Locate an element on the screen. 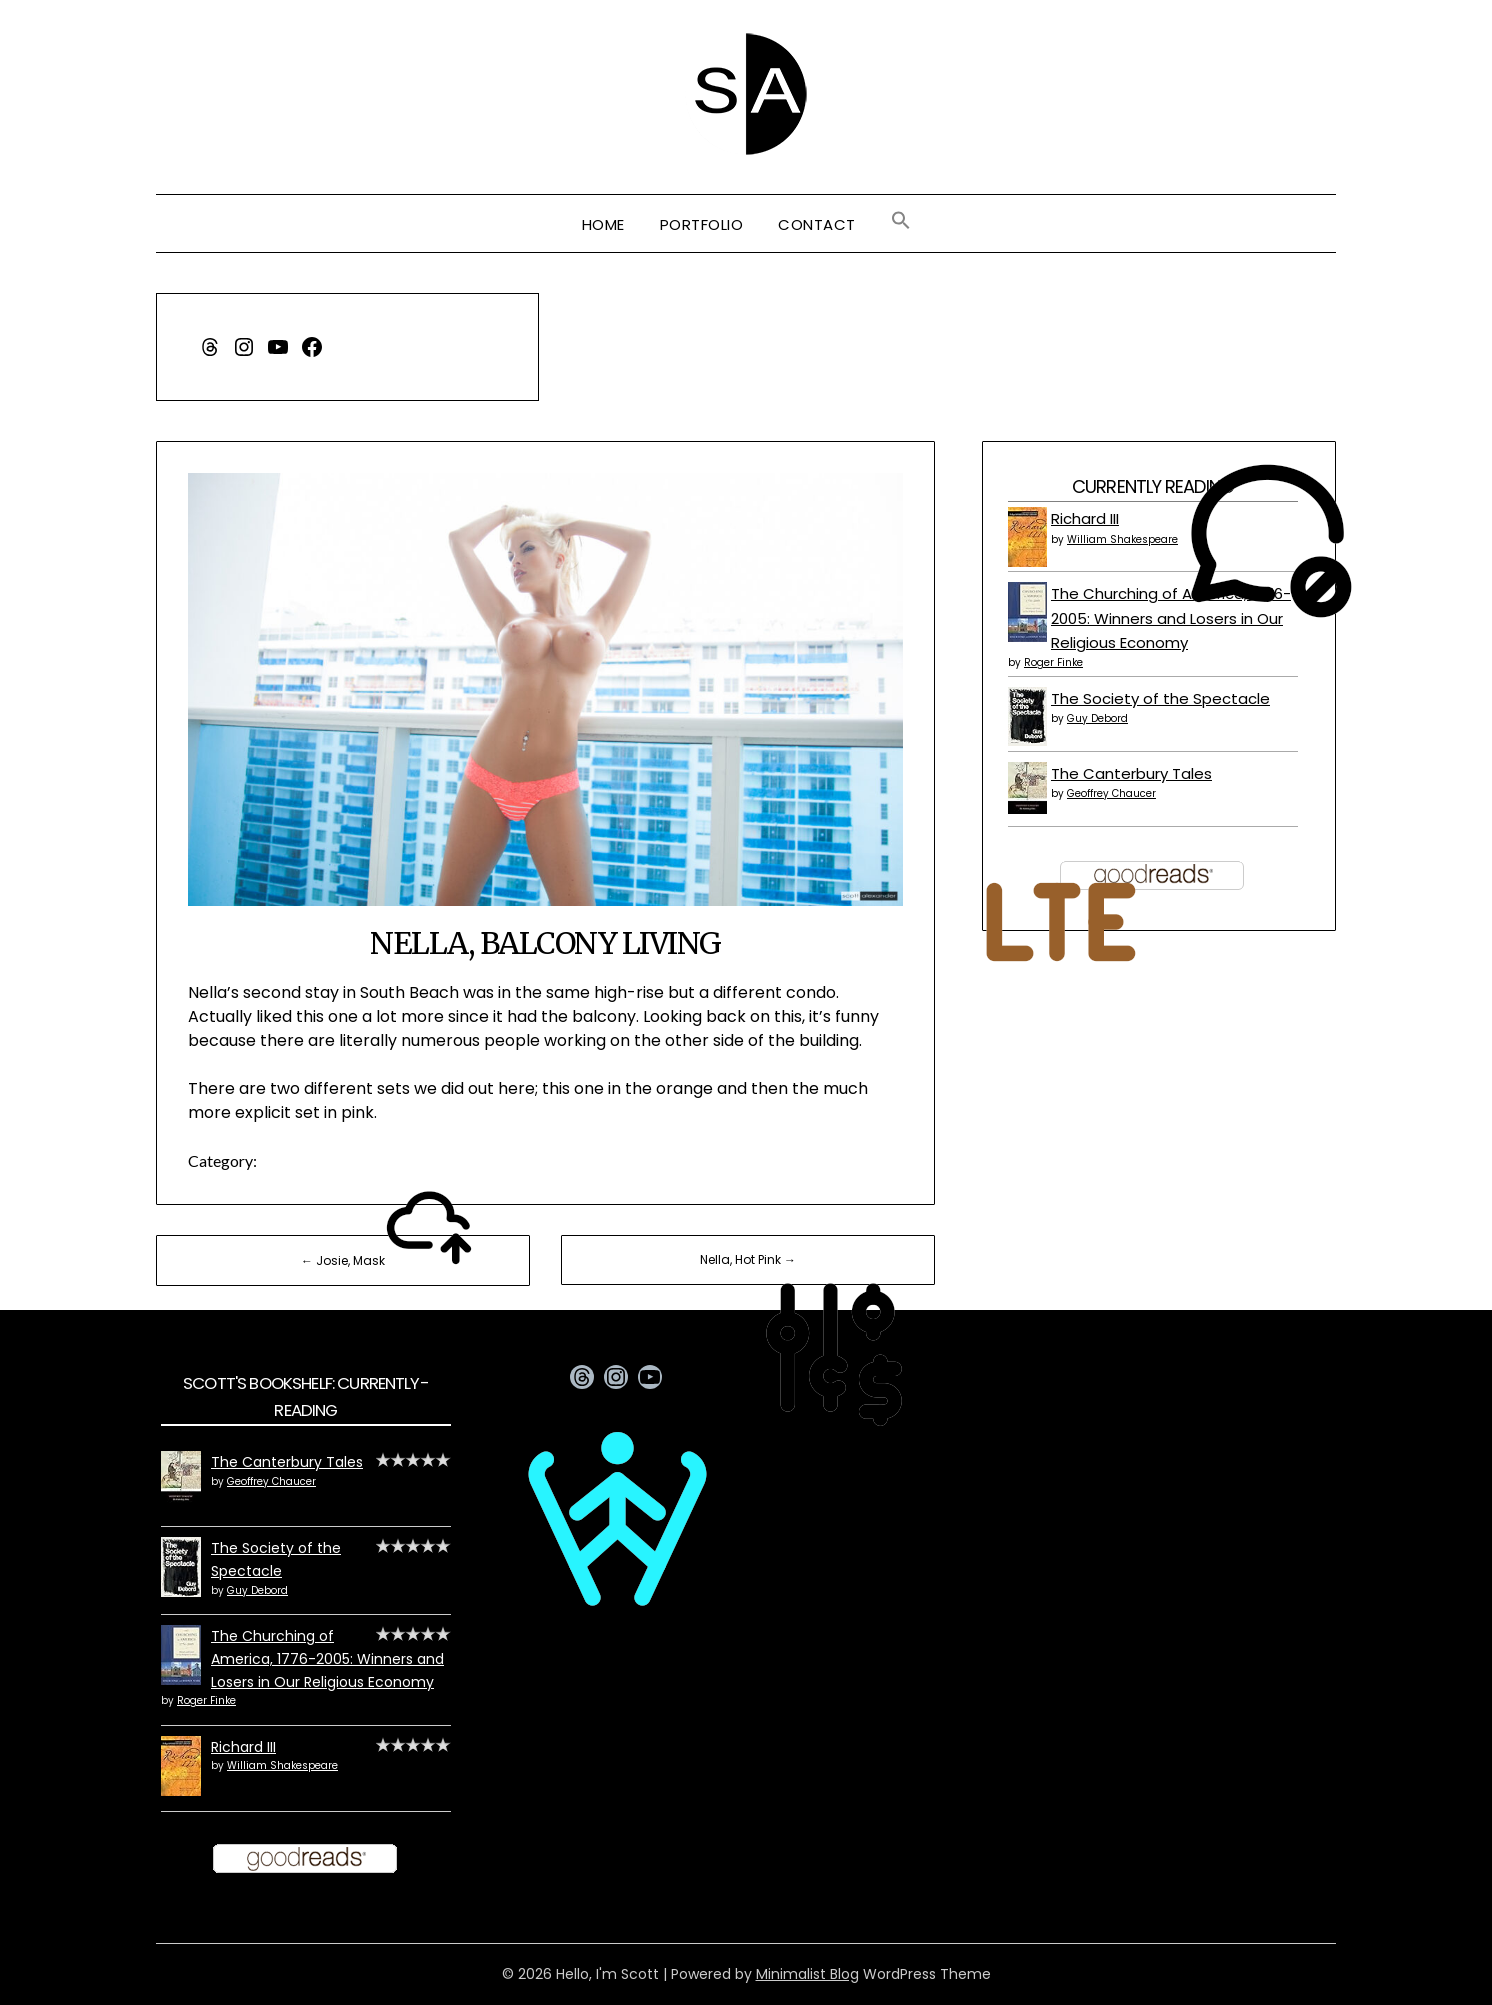 Image resolution: width=1492 pixels, height=2005 pixels. access ski jumping sports content is located at coordinates (617, 1520).